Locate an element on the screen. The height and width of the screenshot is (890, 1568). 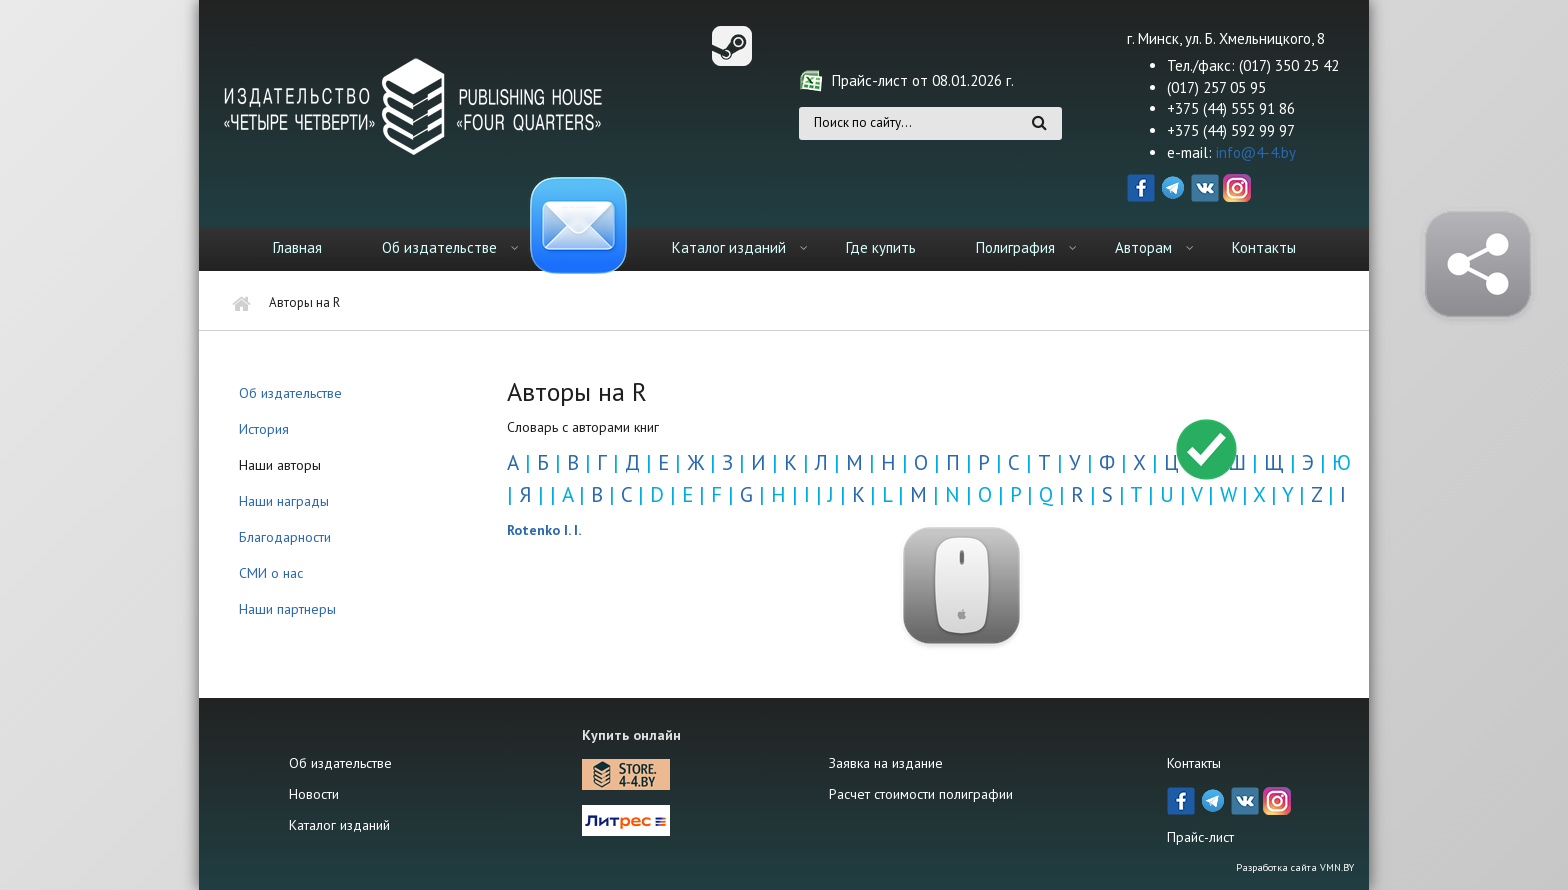
access sharing and network preferences is located at coordinates (1478, 266).